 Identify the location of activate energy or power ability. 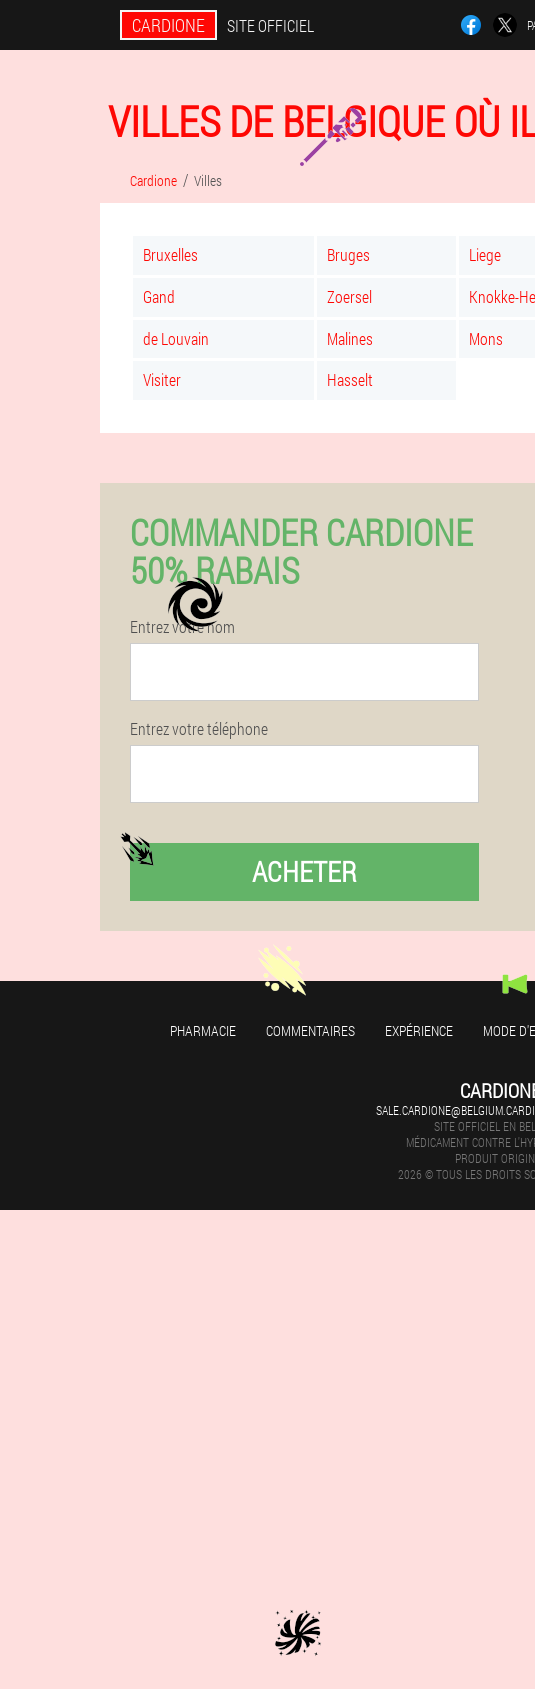
(195, 604).